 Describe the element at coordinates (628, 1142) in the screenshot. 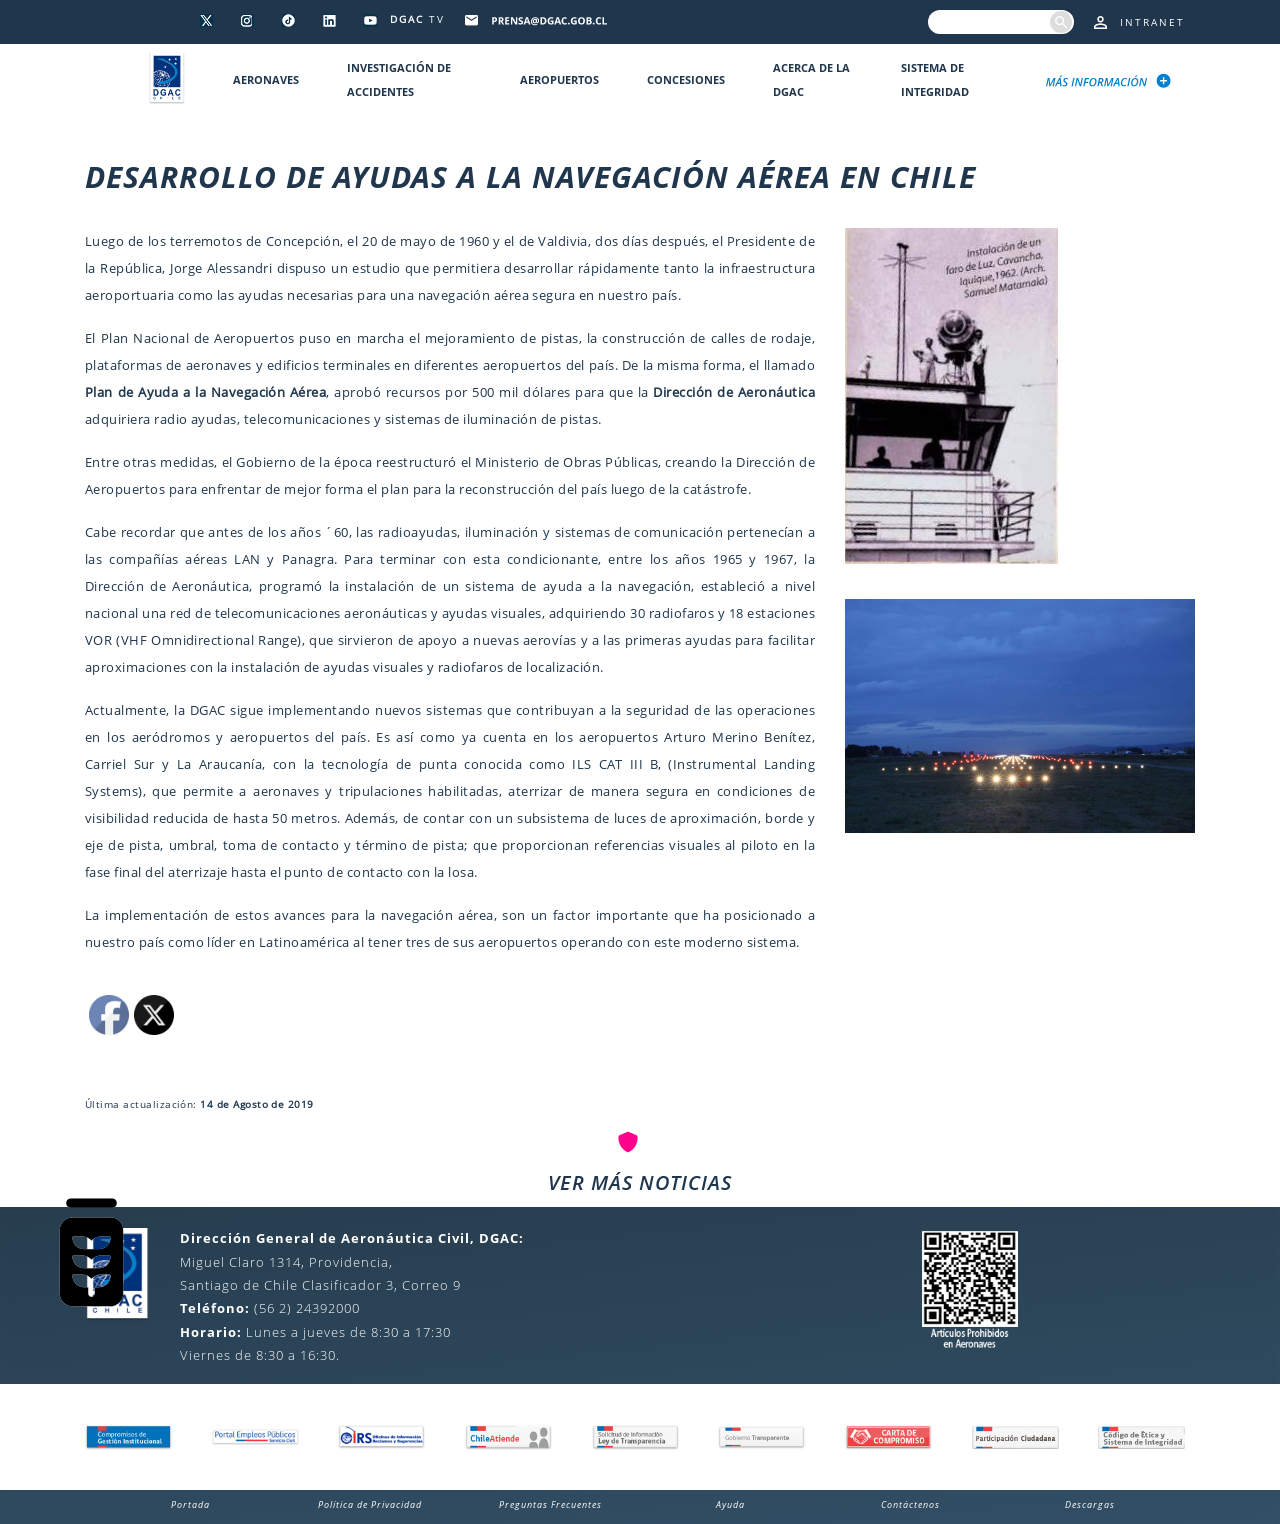

I see `indicates security or protection status` at that location.